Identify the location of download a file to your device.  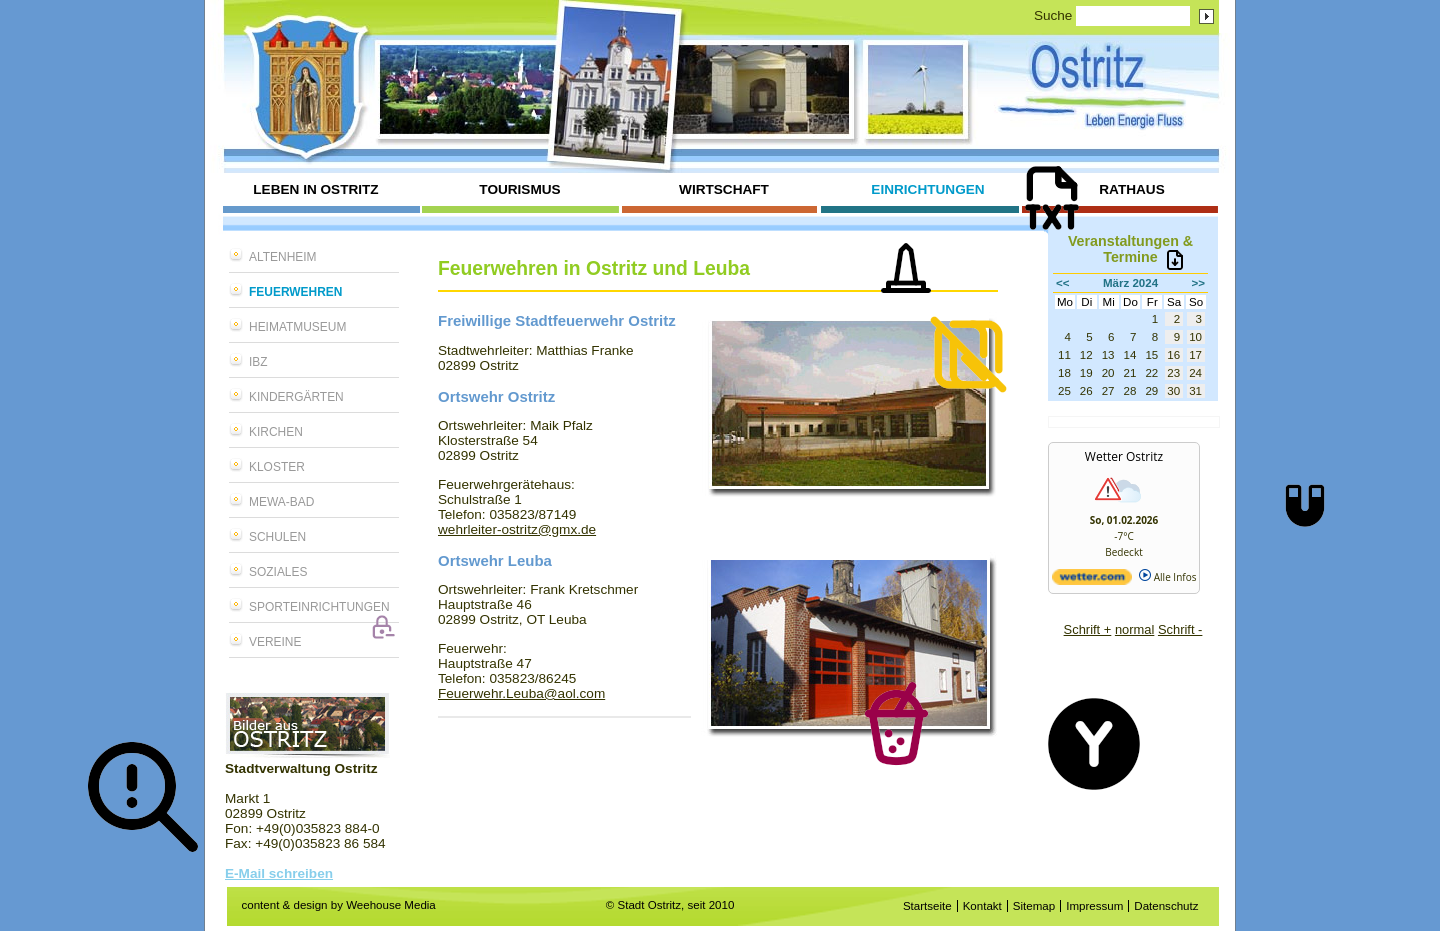
(1175, 260).